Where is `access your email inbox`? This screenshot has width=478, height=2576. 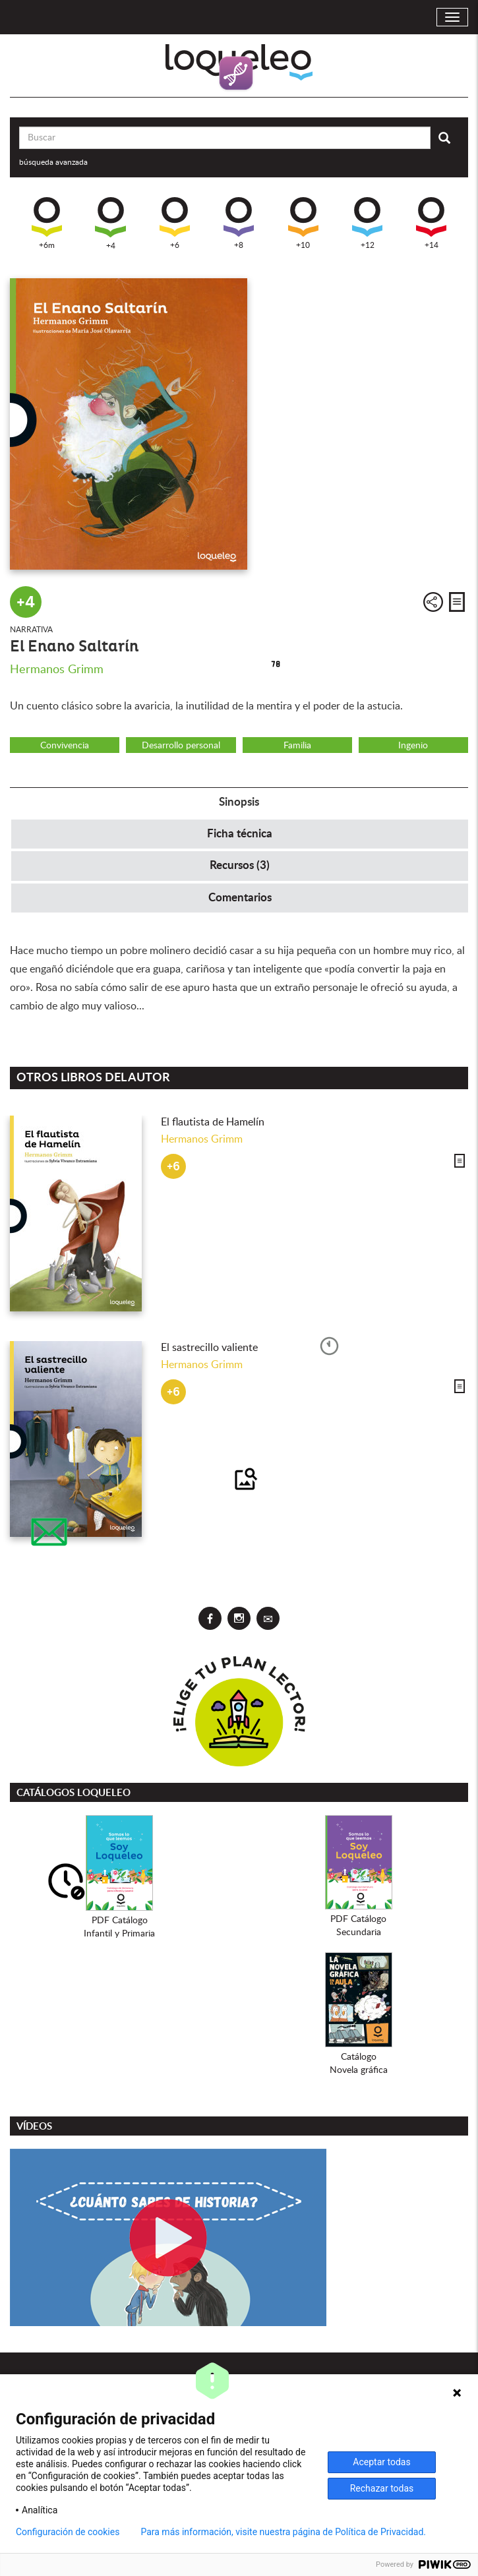 access your email inbox is located at coordinates (49, 1532).